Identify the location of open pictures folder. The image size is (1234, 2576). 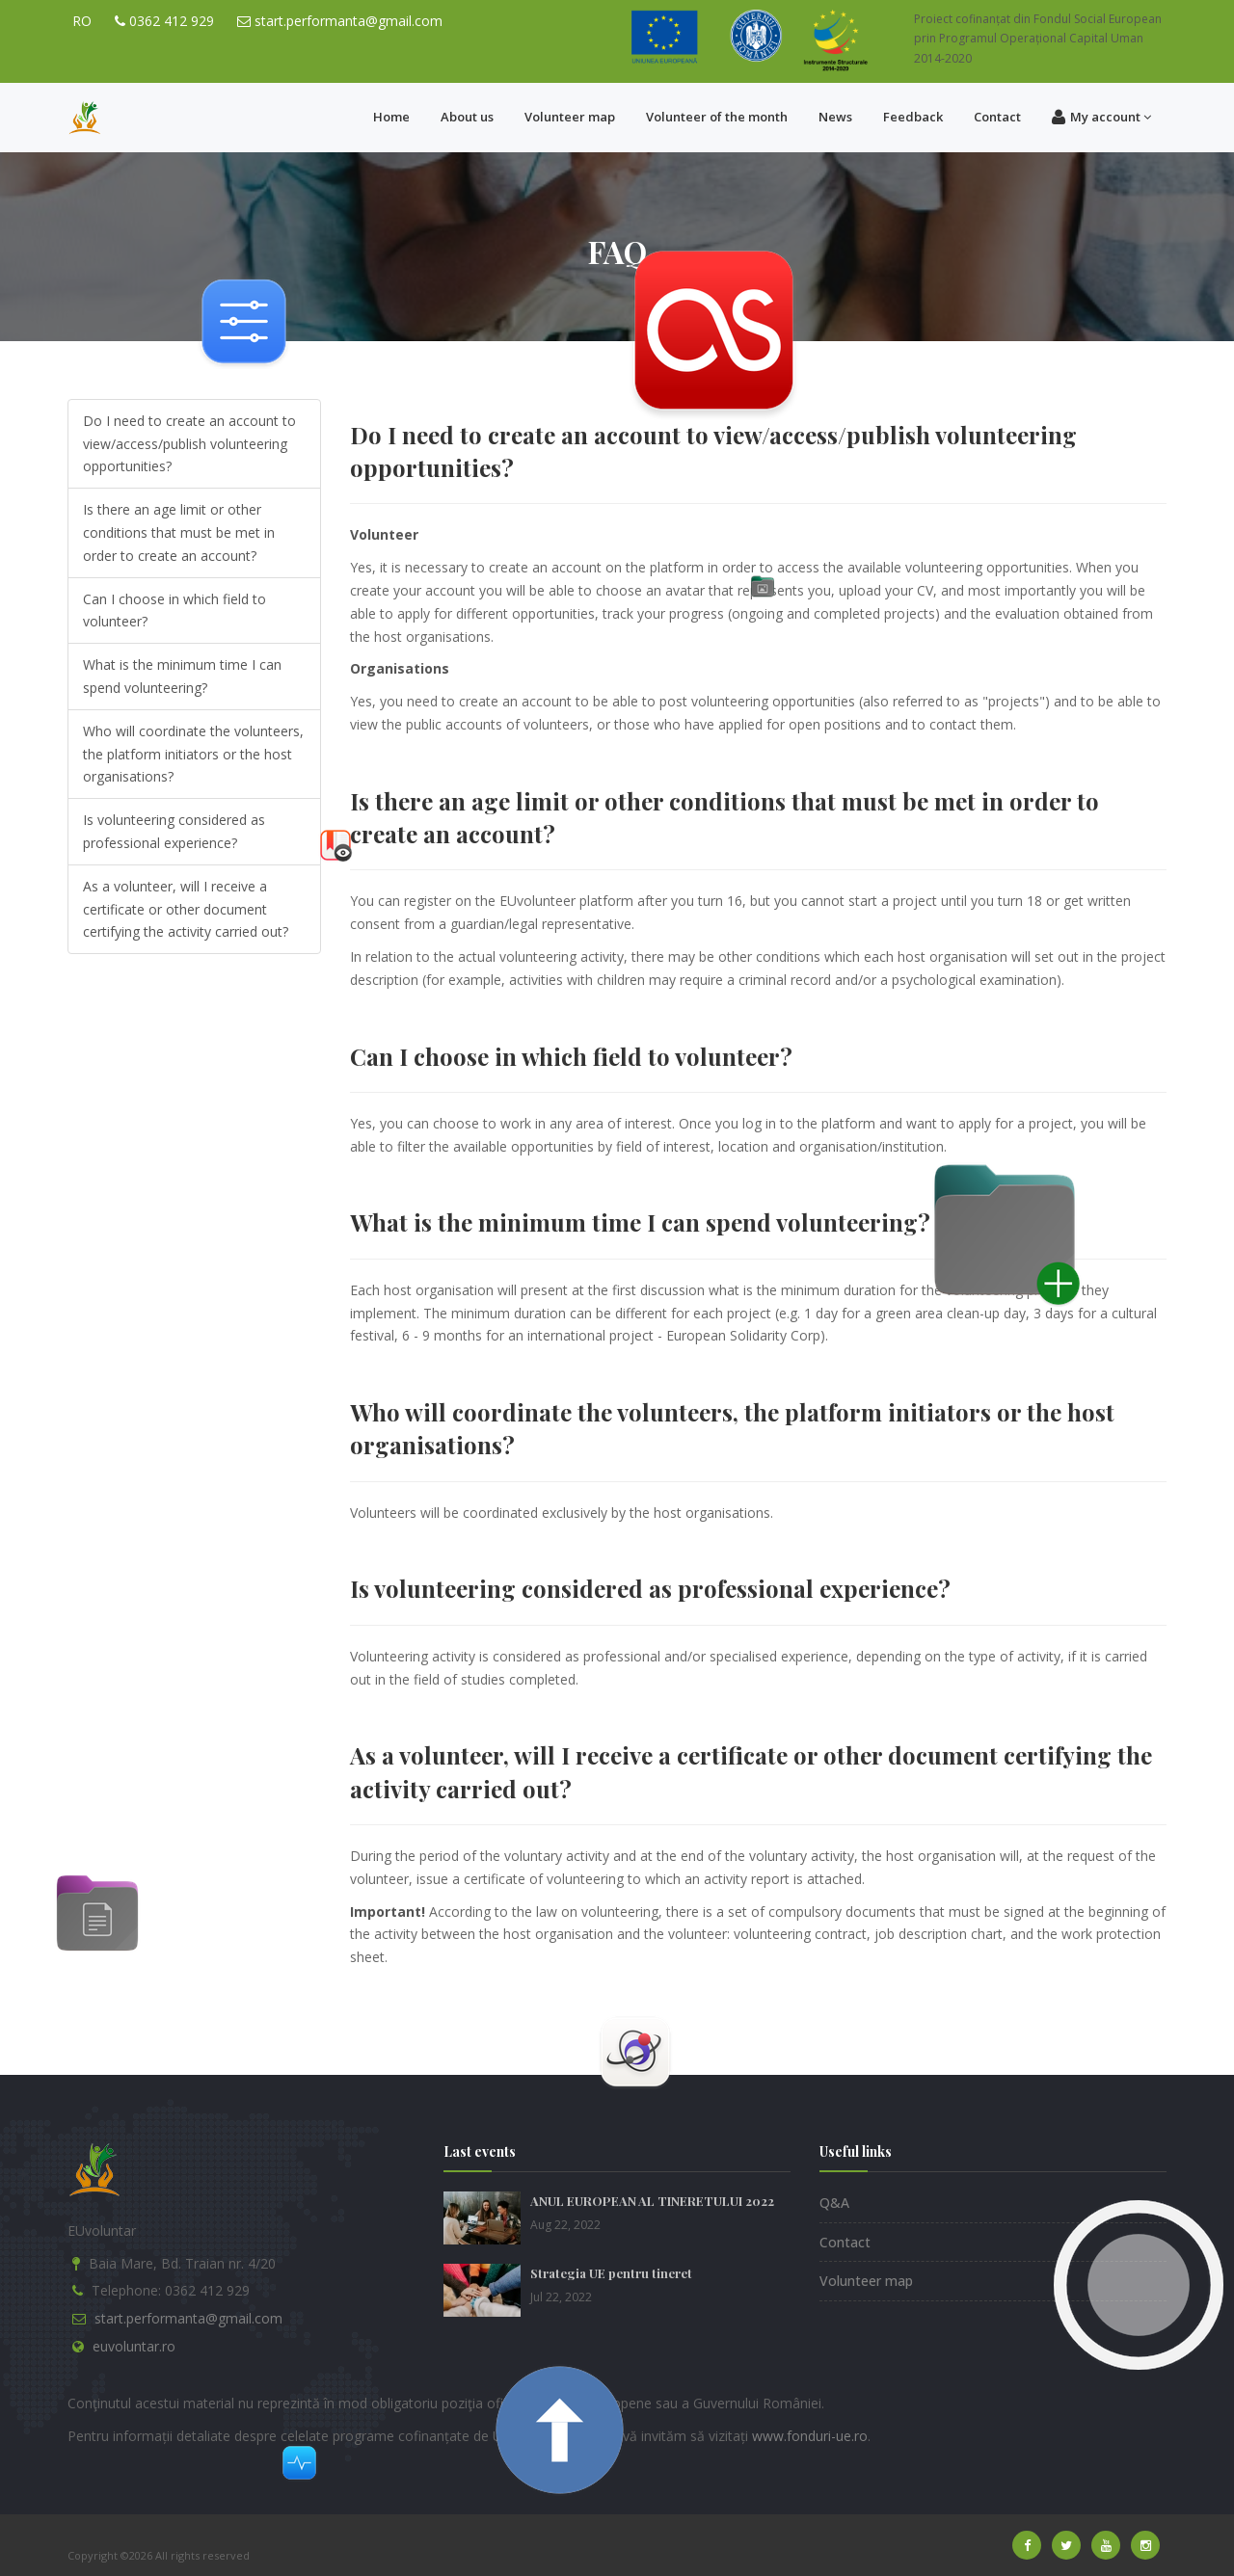
(763, 586).